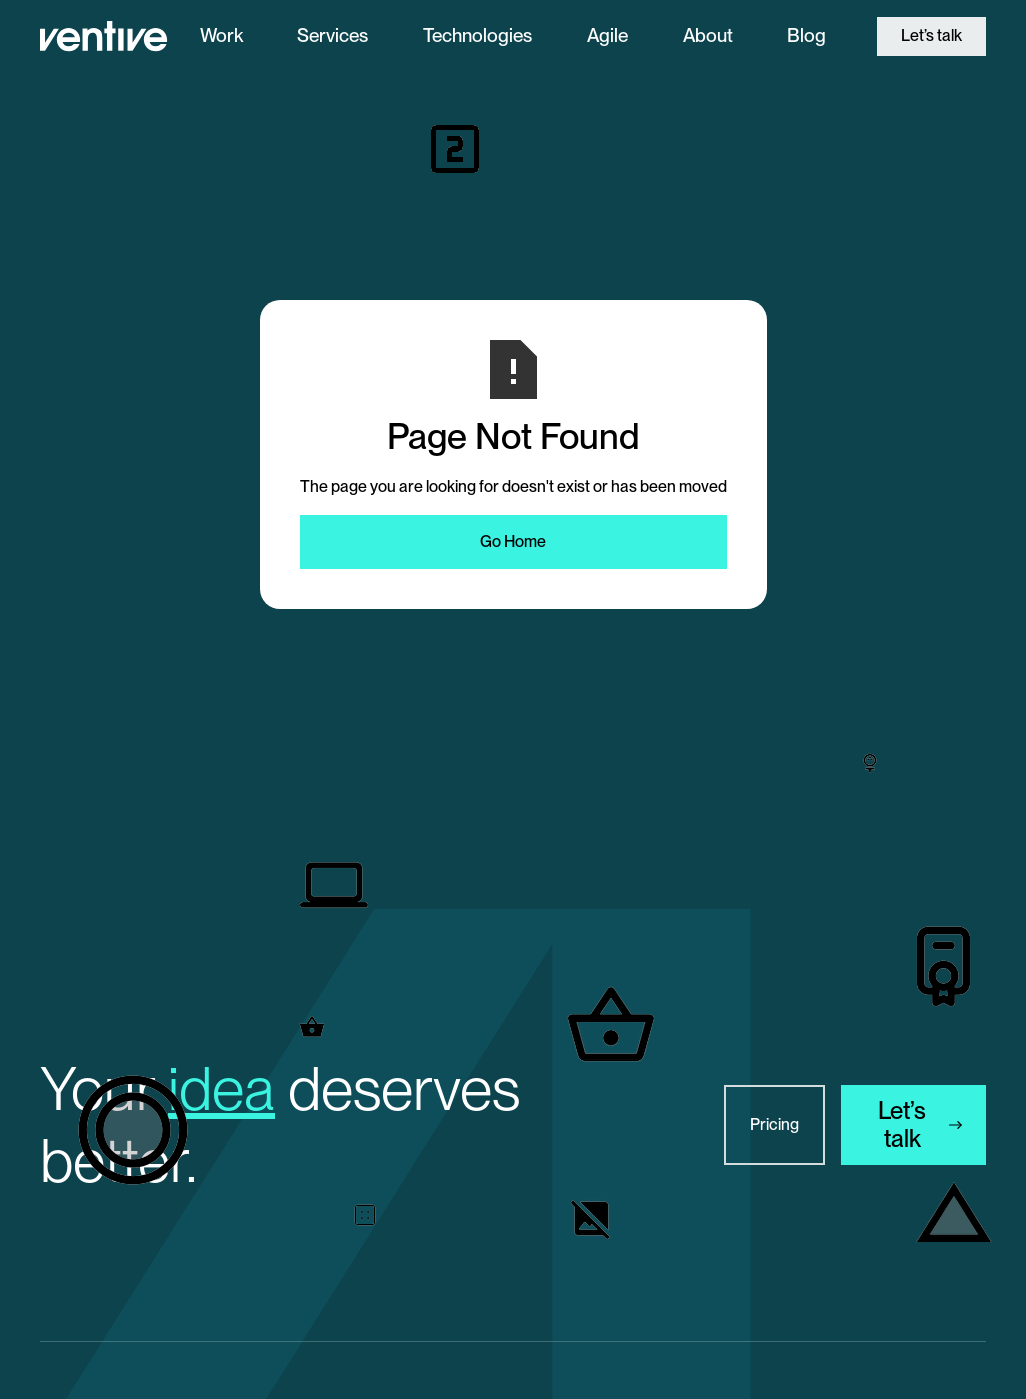 This screenshot has height=1399, width=1026. Describe the element at coordinates (133, 1130) in the screenshot. I see `start recording audio or video` at that location.